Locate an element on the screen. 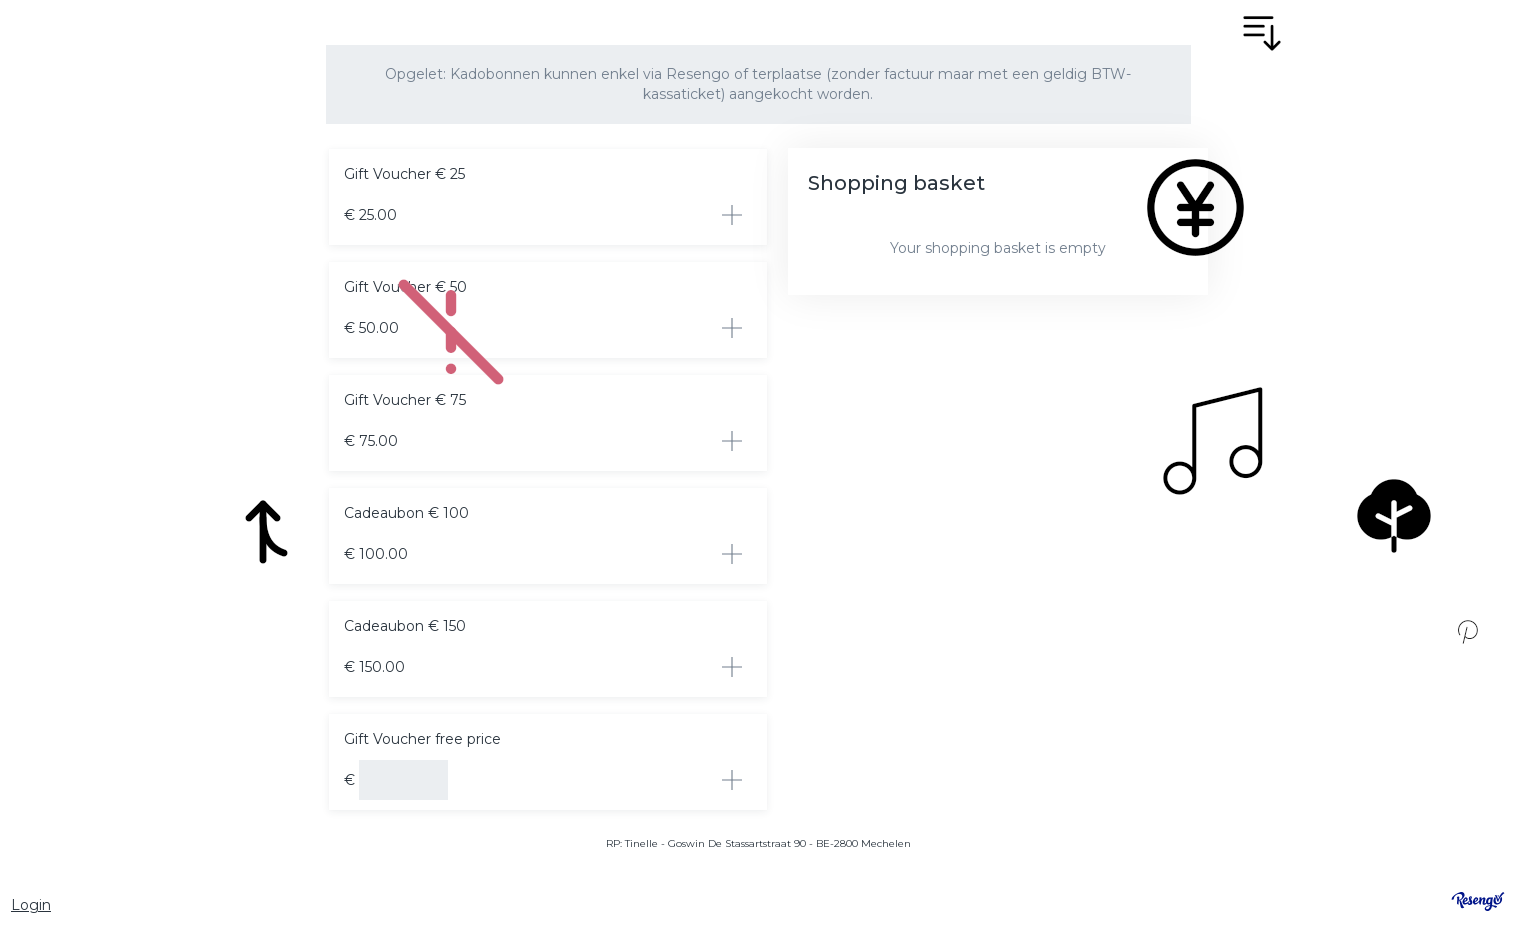 This screenshot has width=1516, height=929. view balance or payment in japanese yen is located at coordinates (1195, 207).